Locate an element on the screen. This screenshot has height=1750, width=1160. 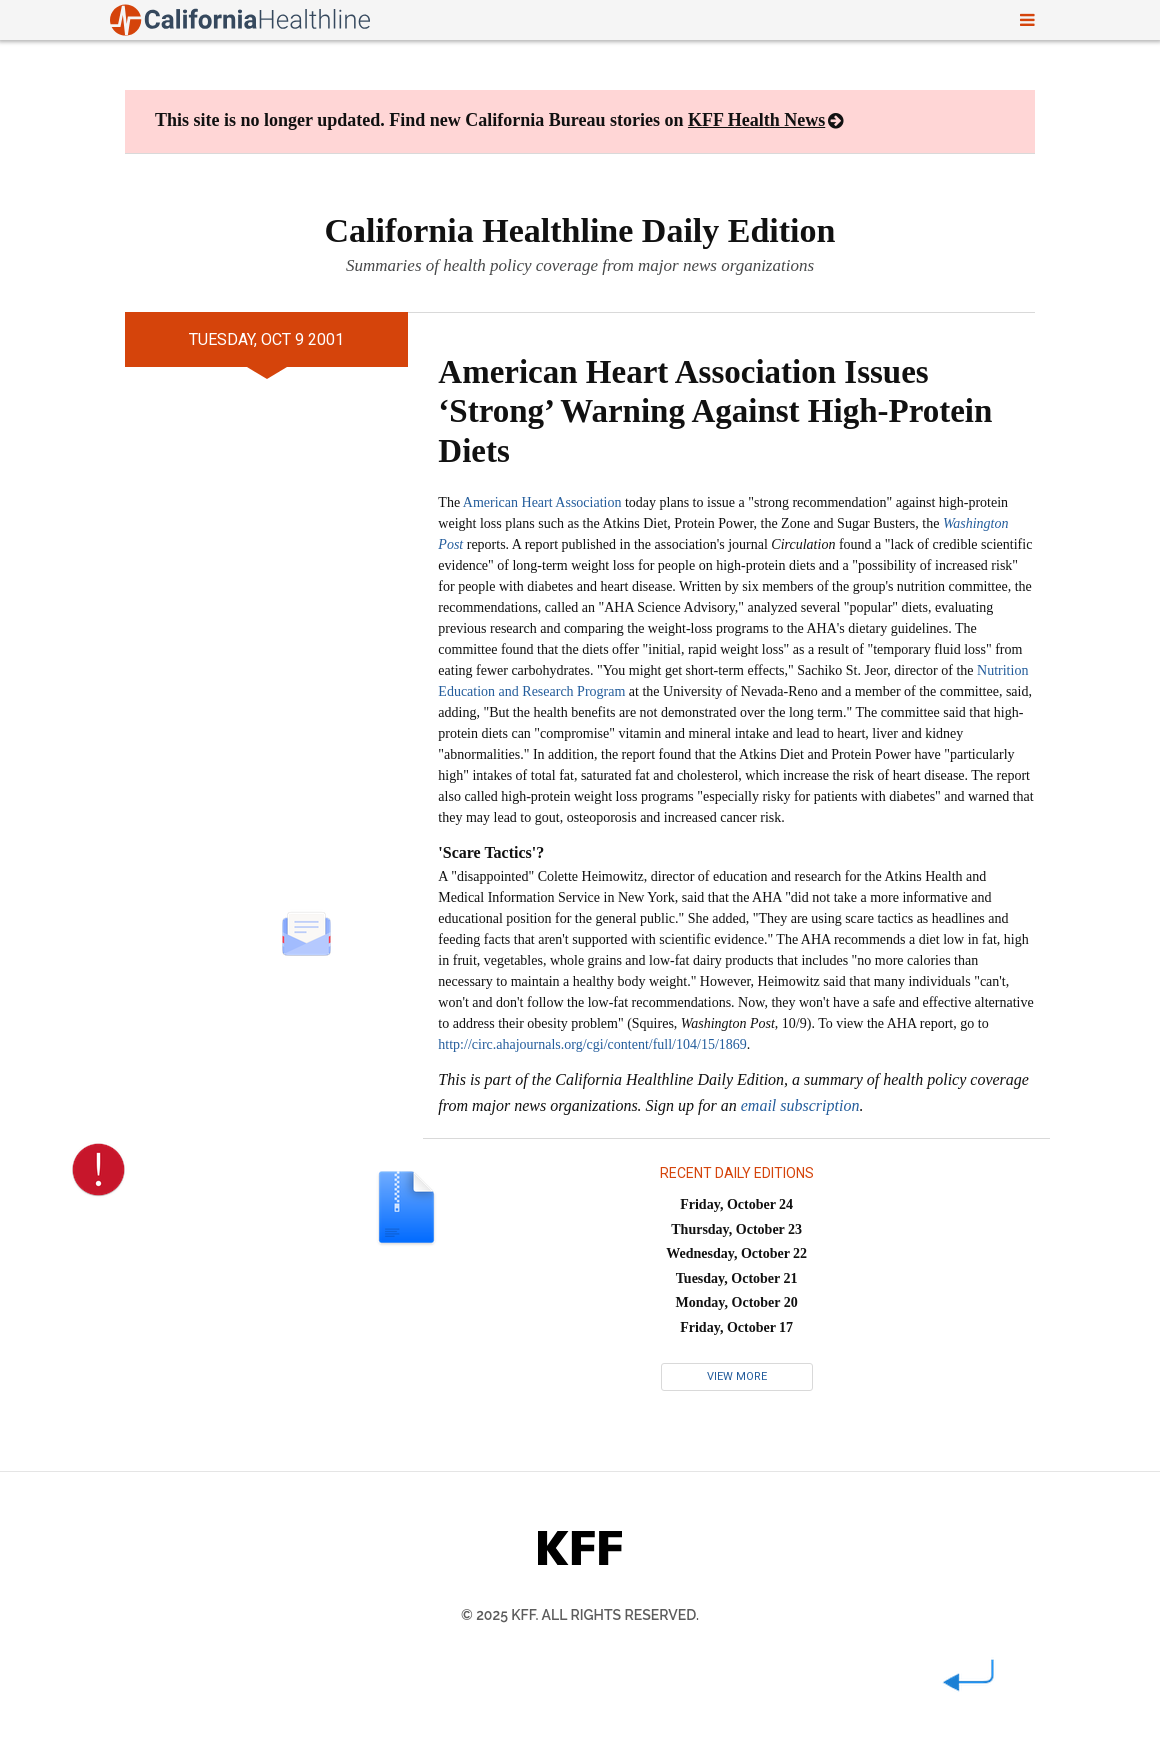
reply to an email message is located at coordinates (967, 1671).